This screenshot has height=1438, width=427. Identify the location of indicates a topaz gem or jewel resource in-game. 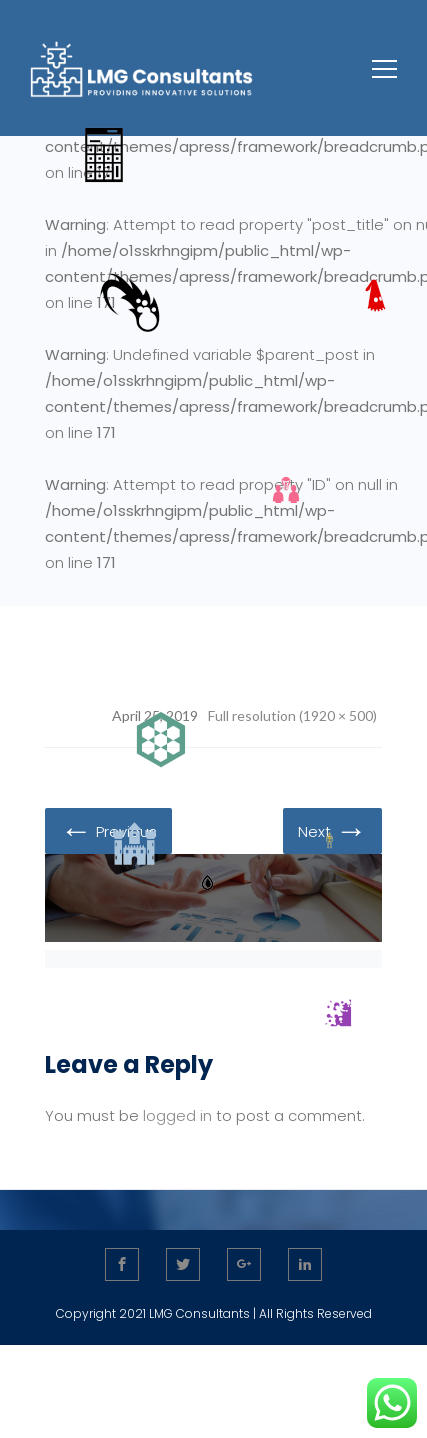
(207, 882).